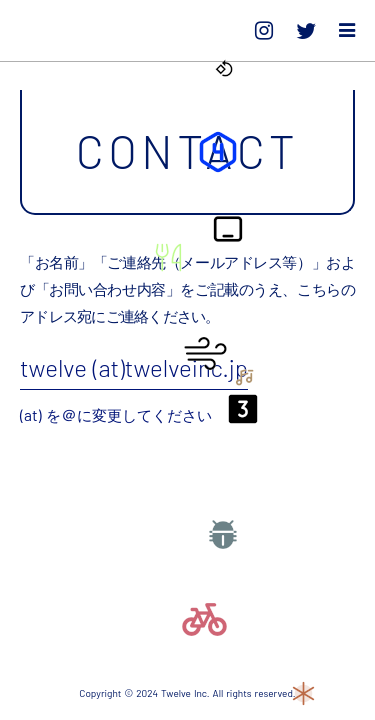  Describe the element at coordinates (228, 229) in the screenshot. I see `switch to landscape mode` at that location.